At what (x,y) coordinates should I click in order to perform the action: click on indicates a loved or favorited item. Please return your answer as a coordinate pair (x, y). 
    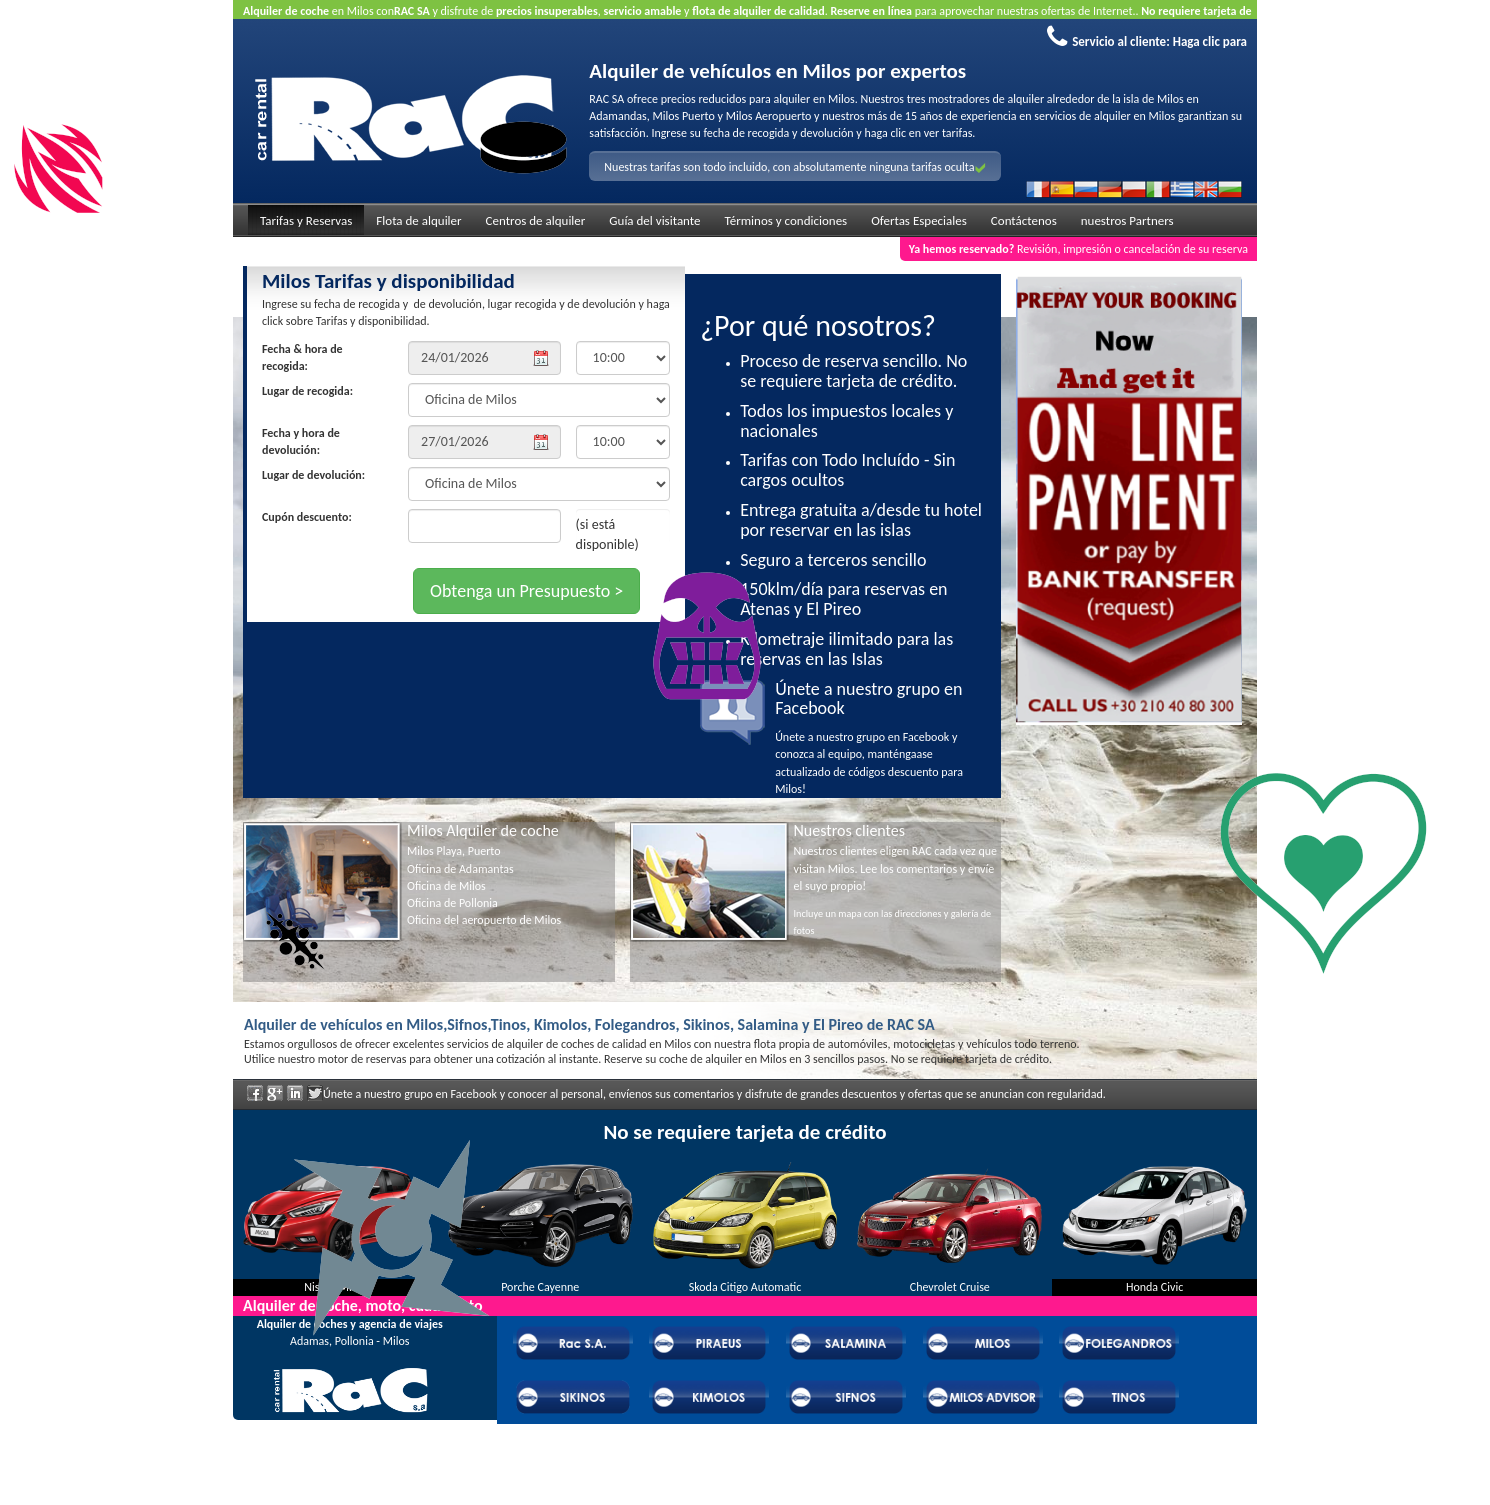
    Looking at the image, I should click on (1323, 873).